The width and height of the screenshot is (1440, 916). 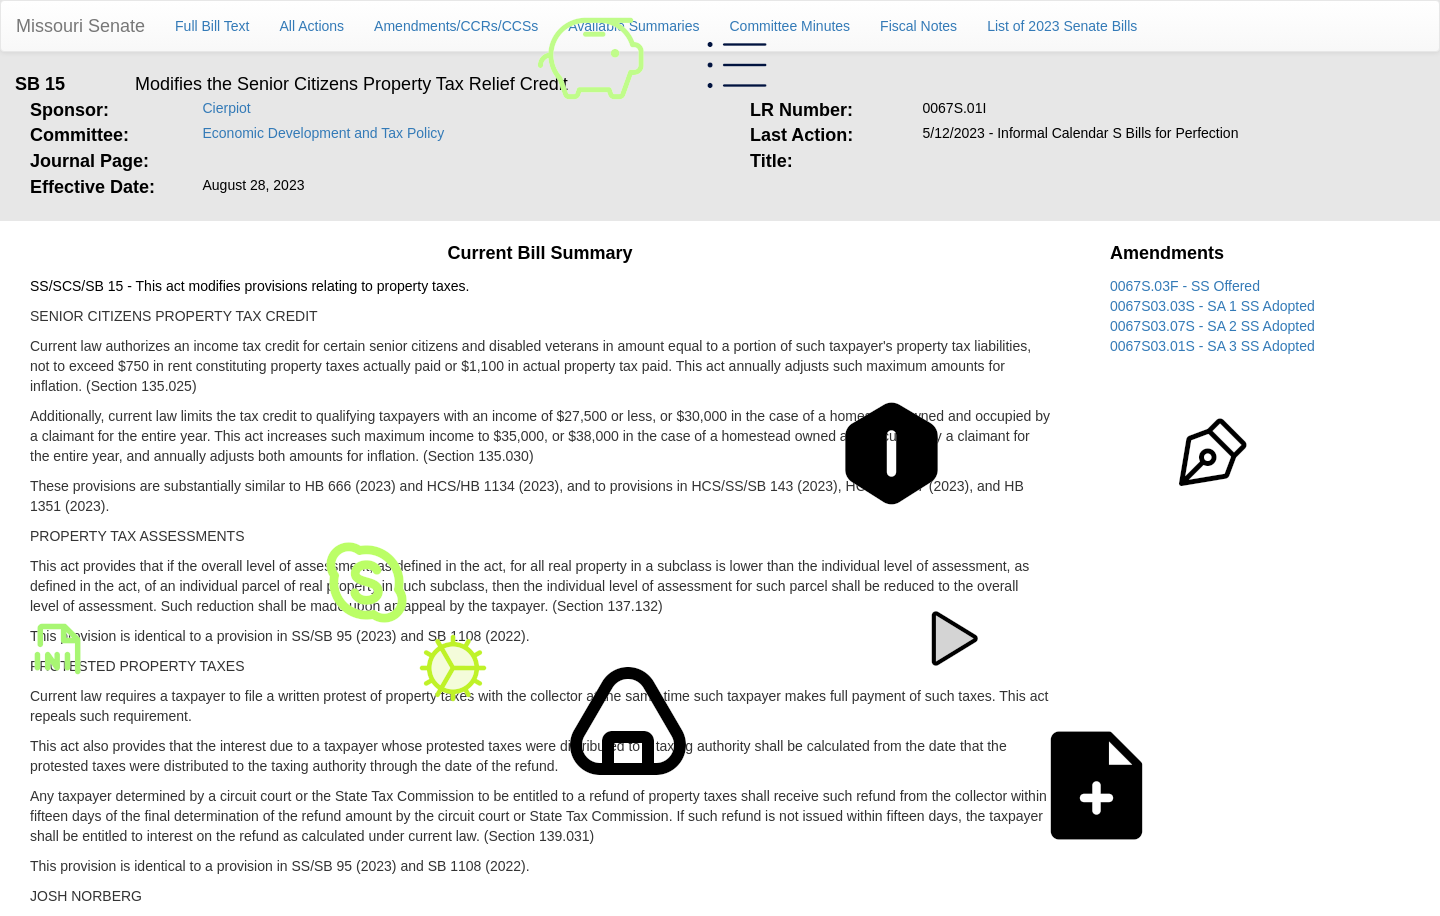 What do you see at coordinates (737, 65) in the screenshot?
I see `view items in list format` at bounding box center [737, 65].